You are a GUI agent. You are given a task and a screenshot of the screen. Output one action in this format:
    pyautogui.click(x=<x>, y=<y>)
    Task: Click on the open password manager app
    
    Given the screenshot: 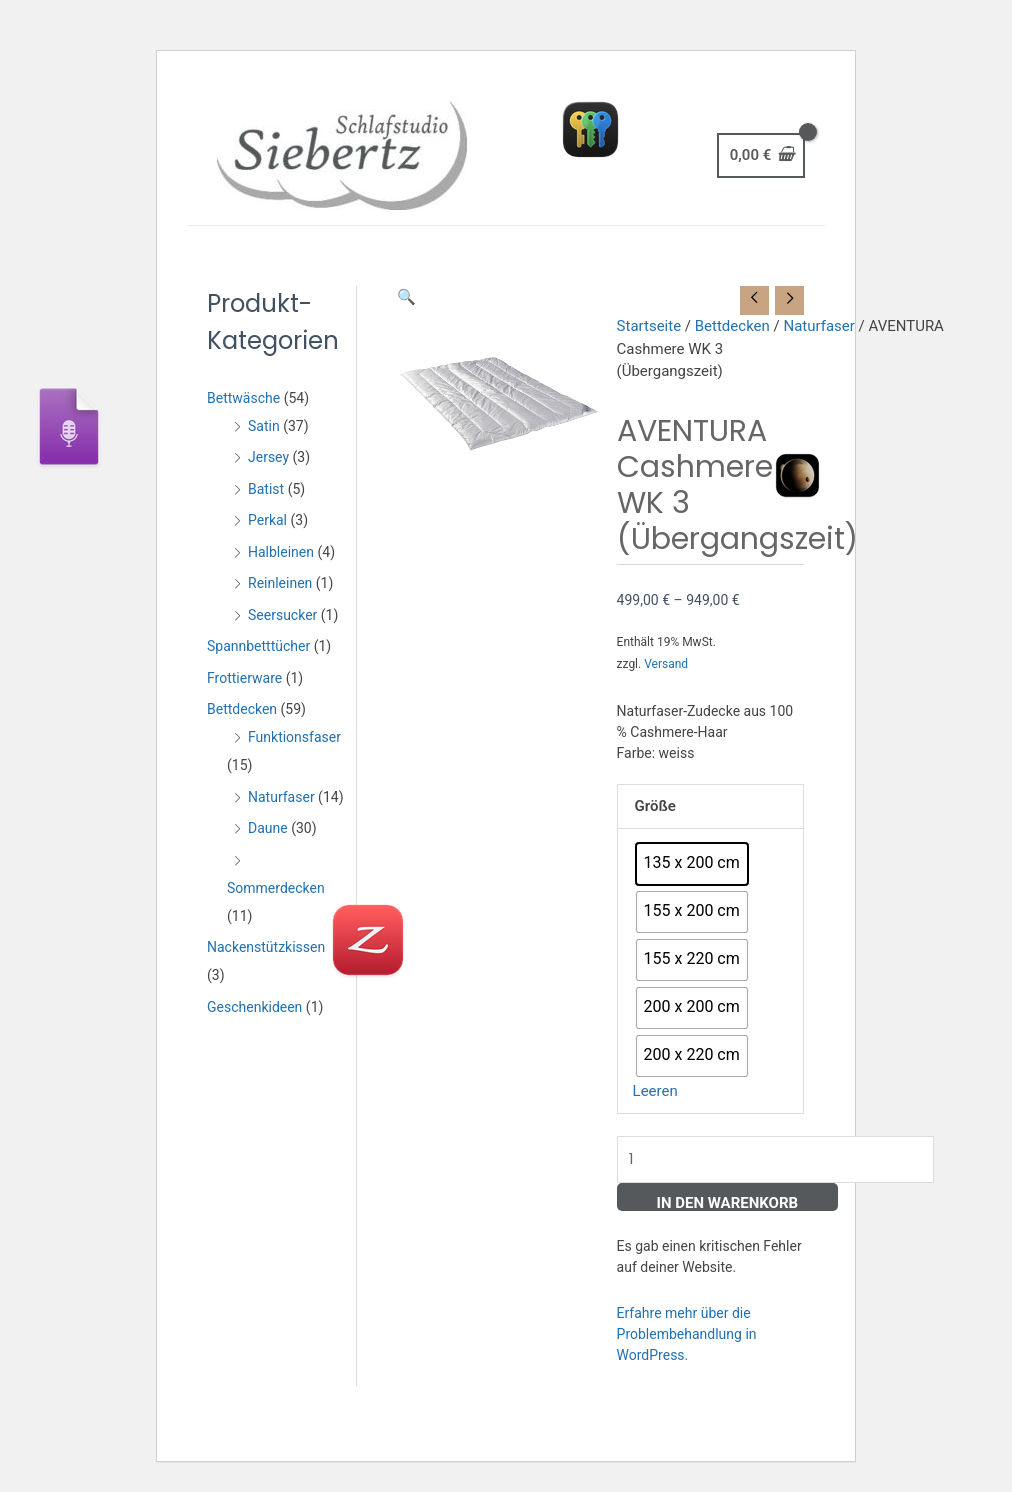 What is the action you would take?
    pyautogui.click(x=590, y=129)
    